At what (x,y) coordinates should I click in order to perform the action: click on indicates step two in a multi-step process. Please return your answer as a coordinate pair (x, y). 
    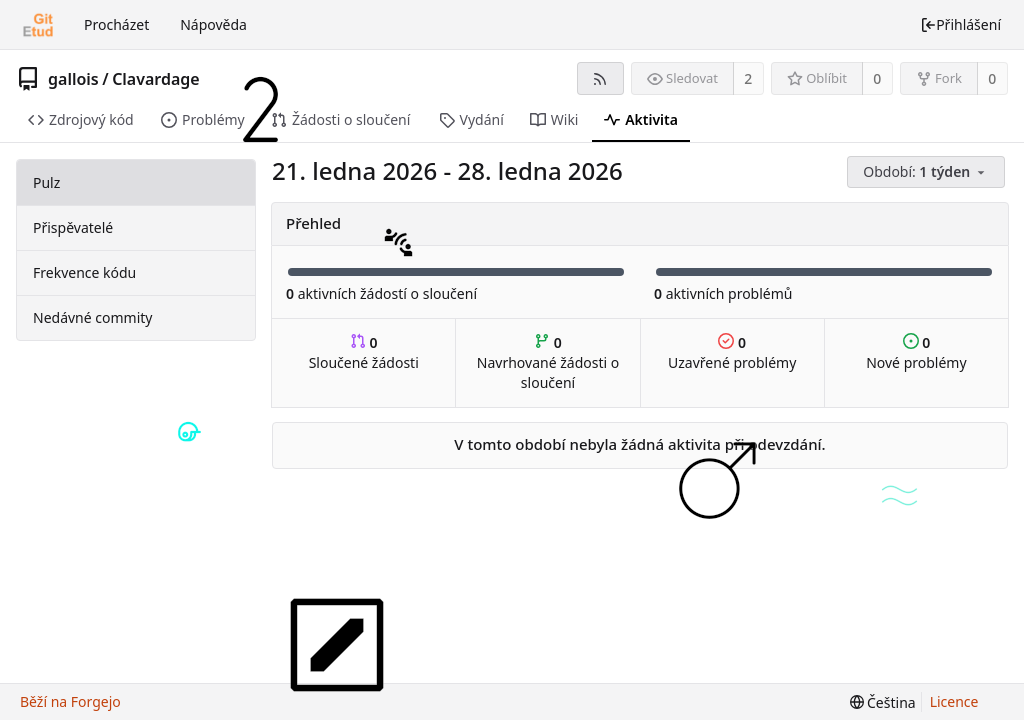
    Looking at the image, I should click on (260, 109).